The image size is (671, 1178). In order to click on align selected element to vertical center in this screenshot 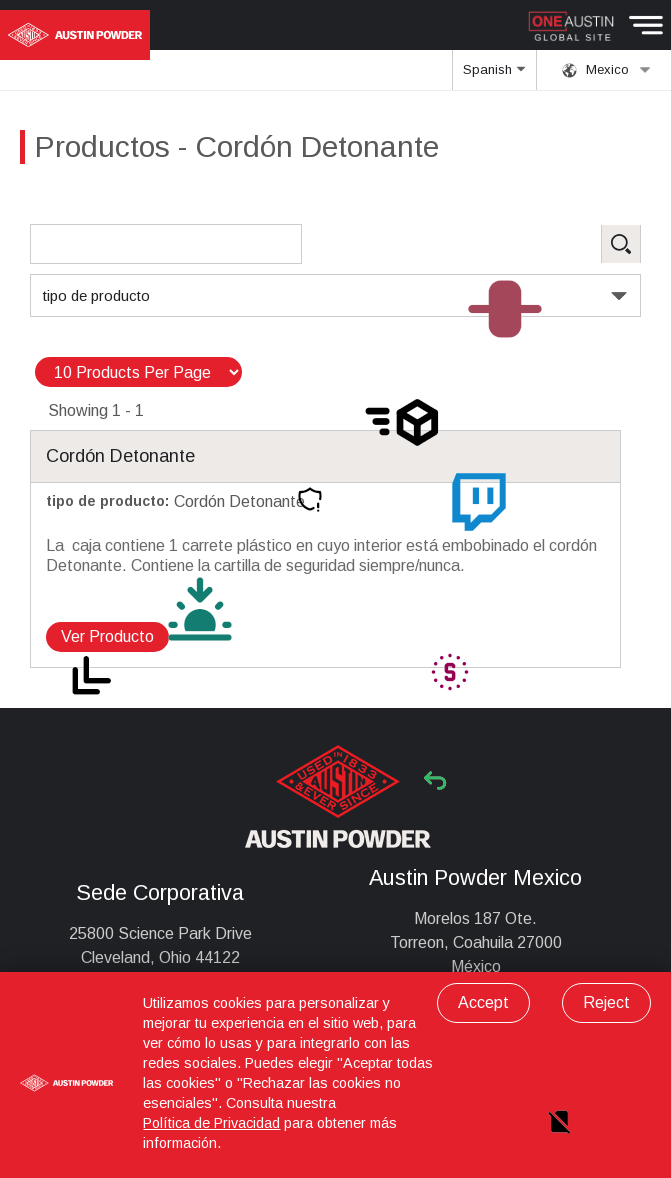, I will do `click(505, 309)`.